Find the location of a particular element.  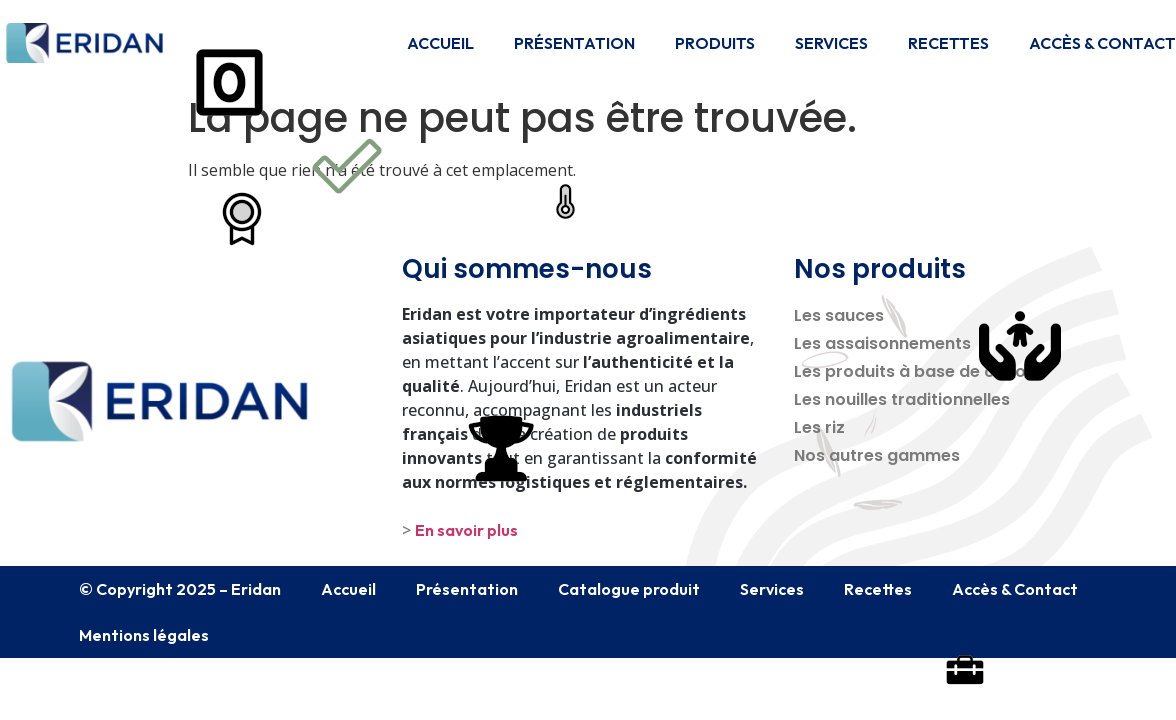

confirm or submit an action is located at coordinates (346, 165).